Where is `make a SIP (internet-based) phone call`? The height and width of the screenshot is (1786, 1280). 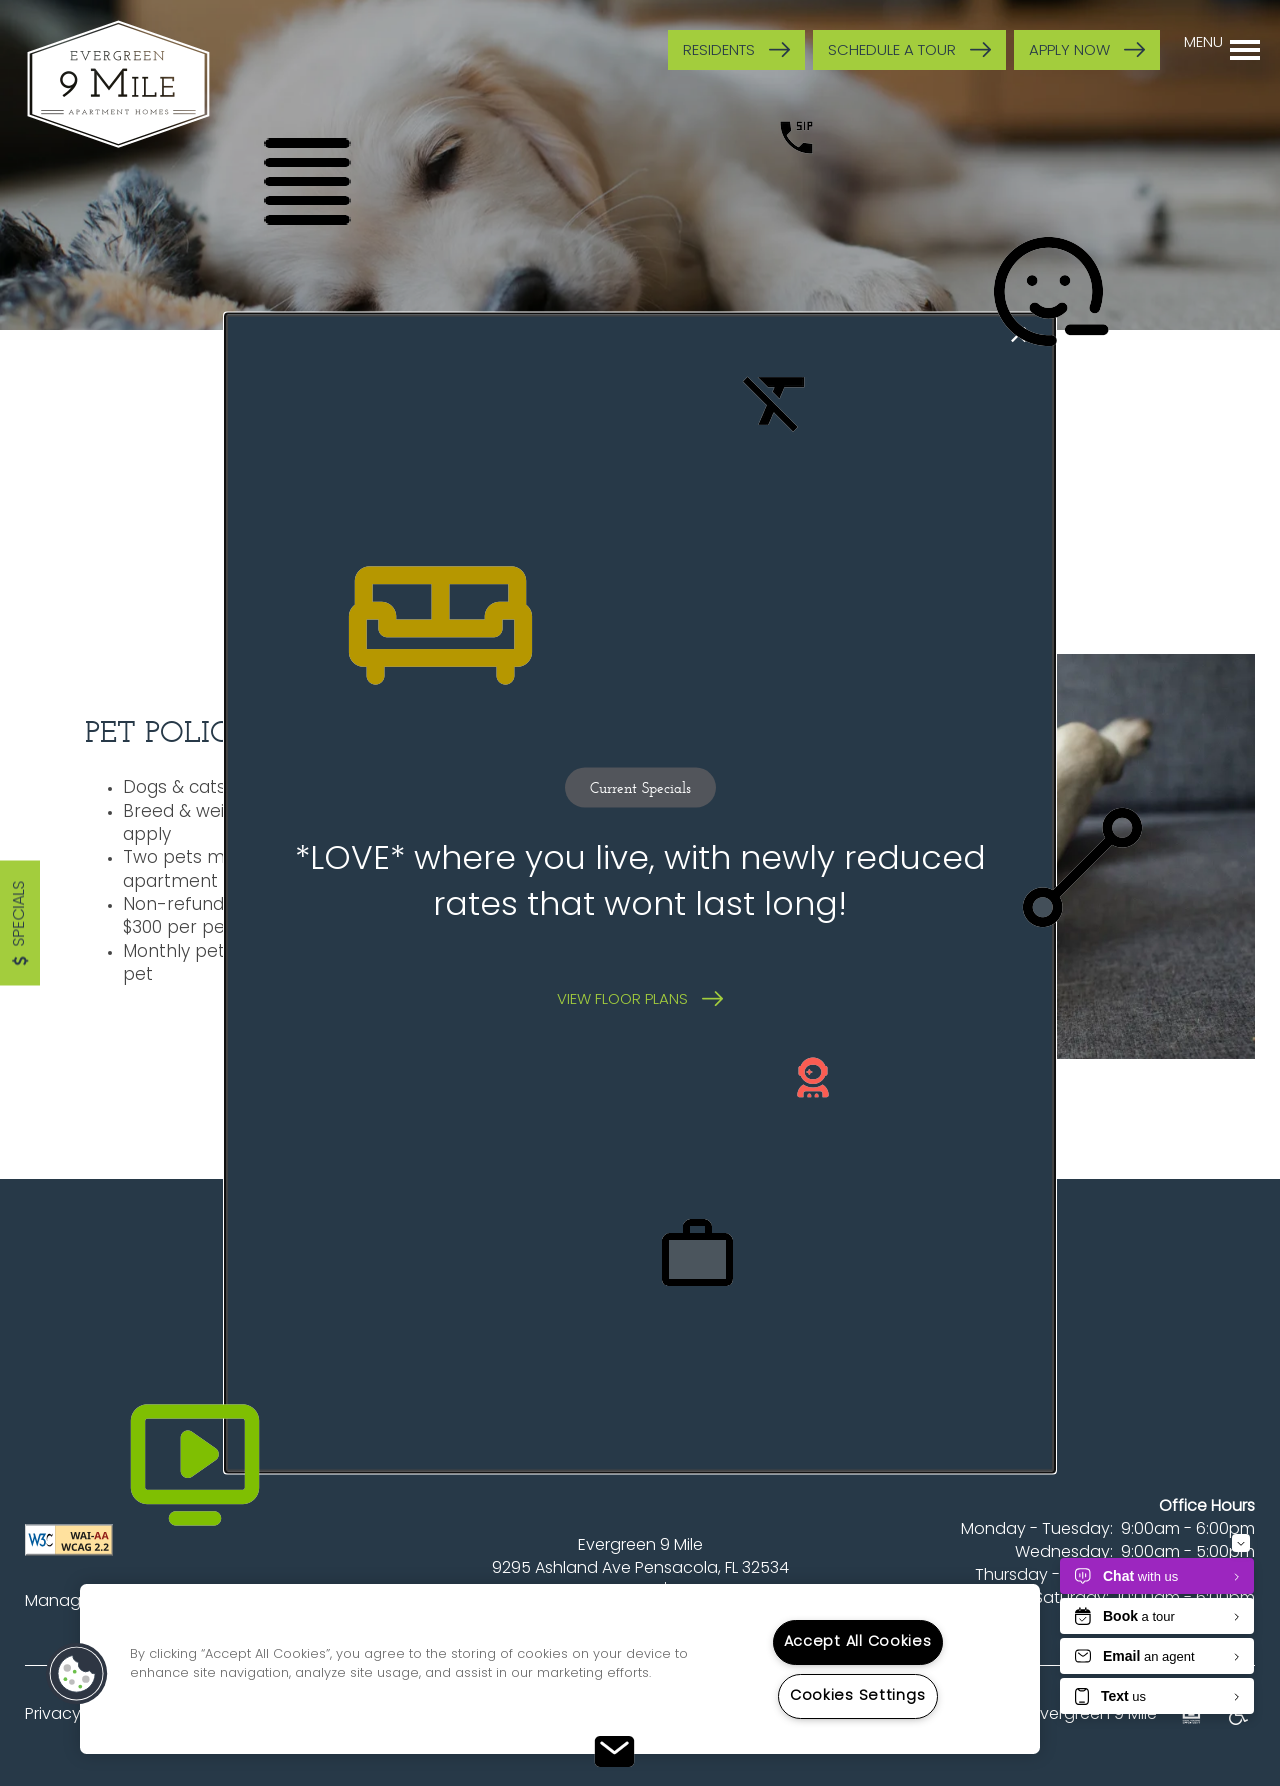 make a SIP (internet-based) phone call is located at coordinates (796, 137).